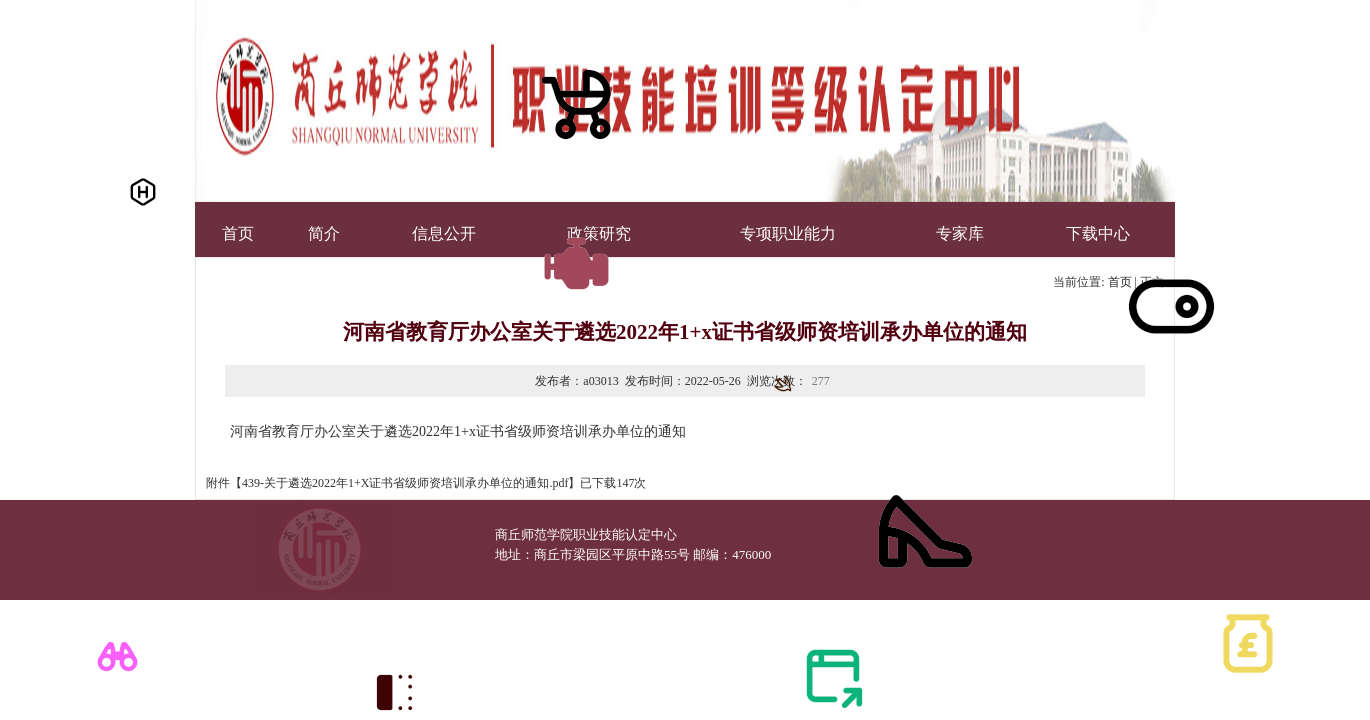 This screenshot has height=720, width=1370. Describe the element at coordinates (782, 383) in the screenshot. I see `swift programming language logo` at that location.